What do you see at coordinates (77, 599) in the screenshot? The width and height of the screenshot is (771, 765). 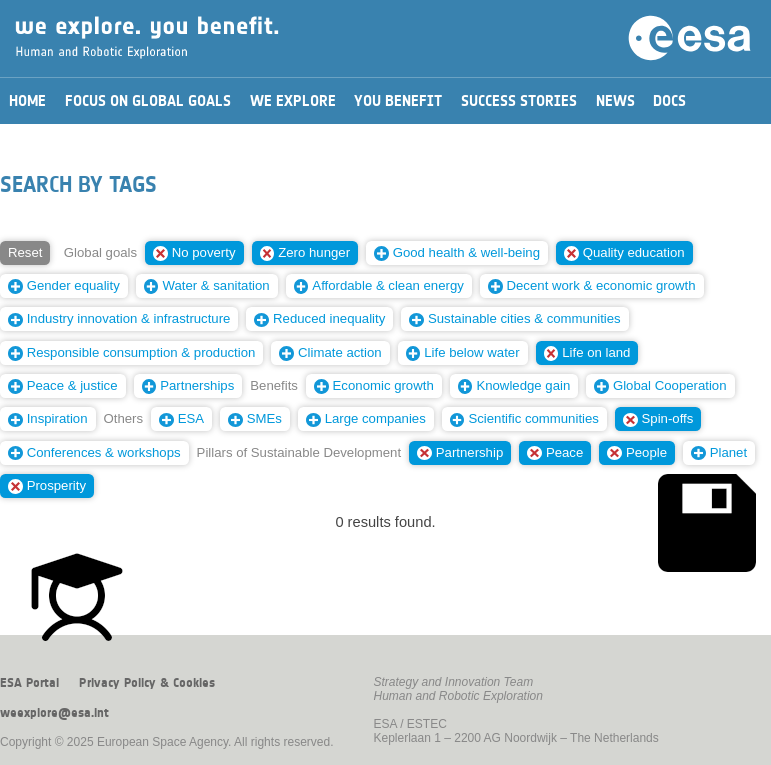 I see `view student profile or account` at bounding box center [77, 599].